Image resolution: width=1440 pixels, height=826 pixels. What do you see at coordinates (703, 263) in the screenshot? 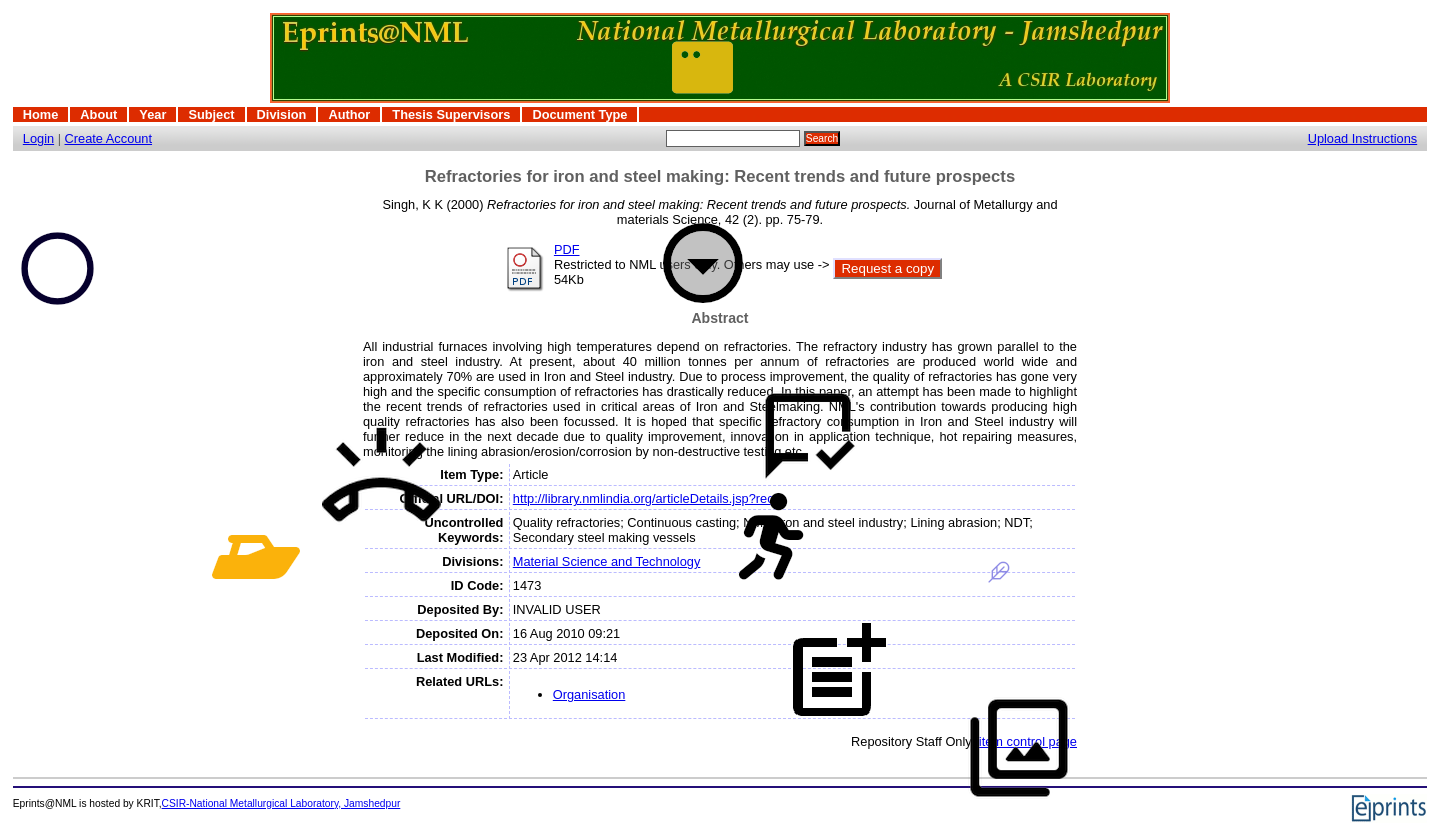
I see `expand dropdown menu or options` at bounding box center [703, 263].